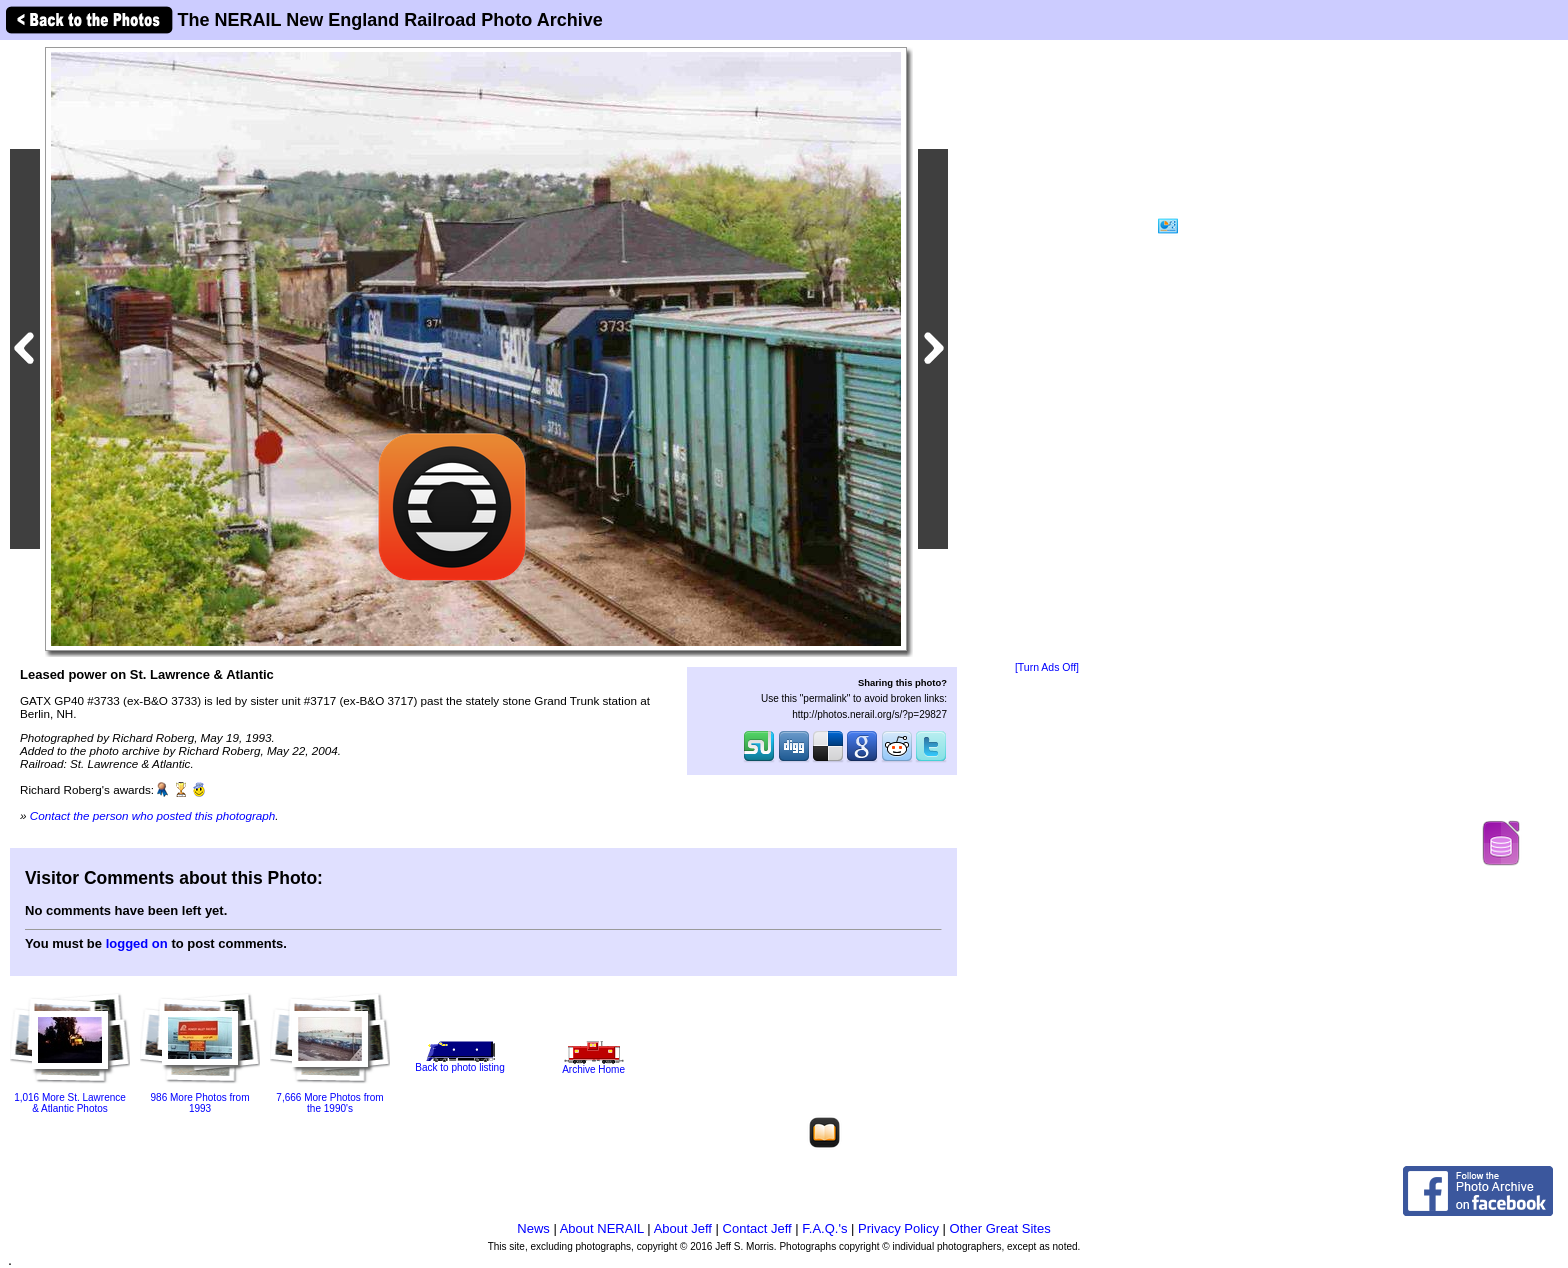 The width and height of the screenshot is (1568, 1268). Describe the element at coordinates (1168, 226) in the screenshot. I see `open windows control panel settings` at that location.